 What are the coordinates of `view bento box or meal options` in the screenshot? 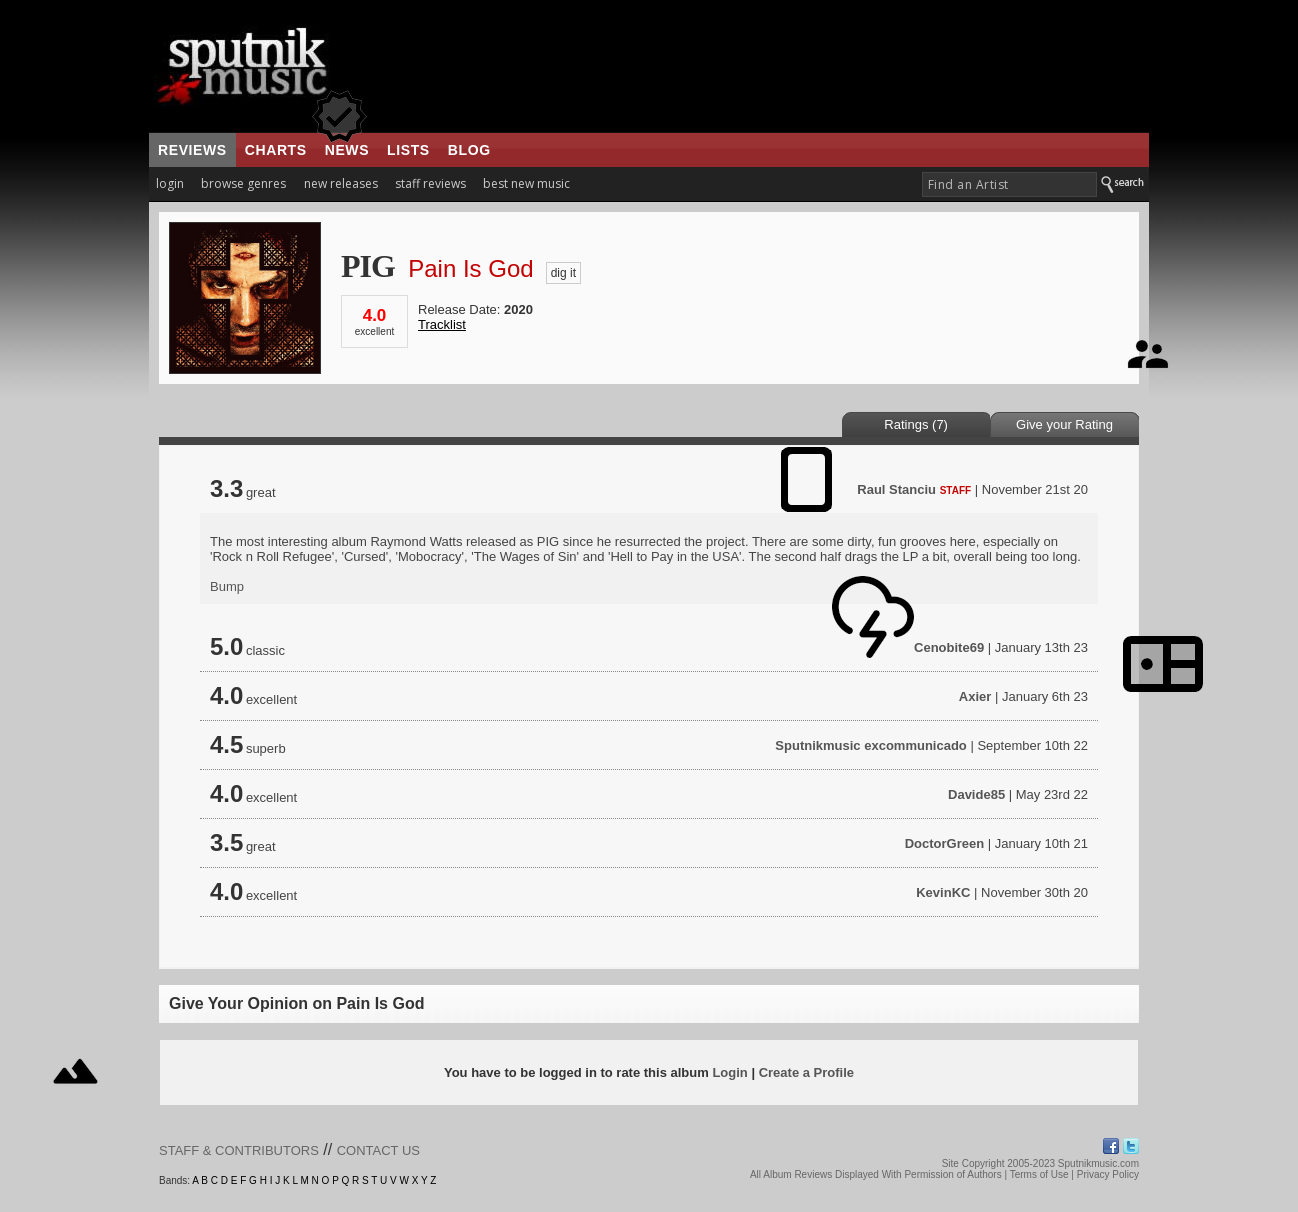 It's located at (1163, 664).